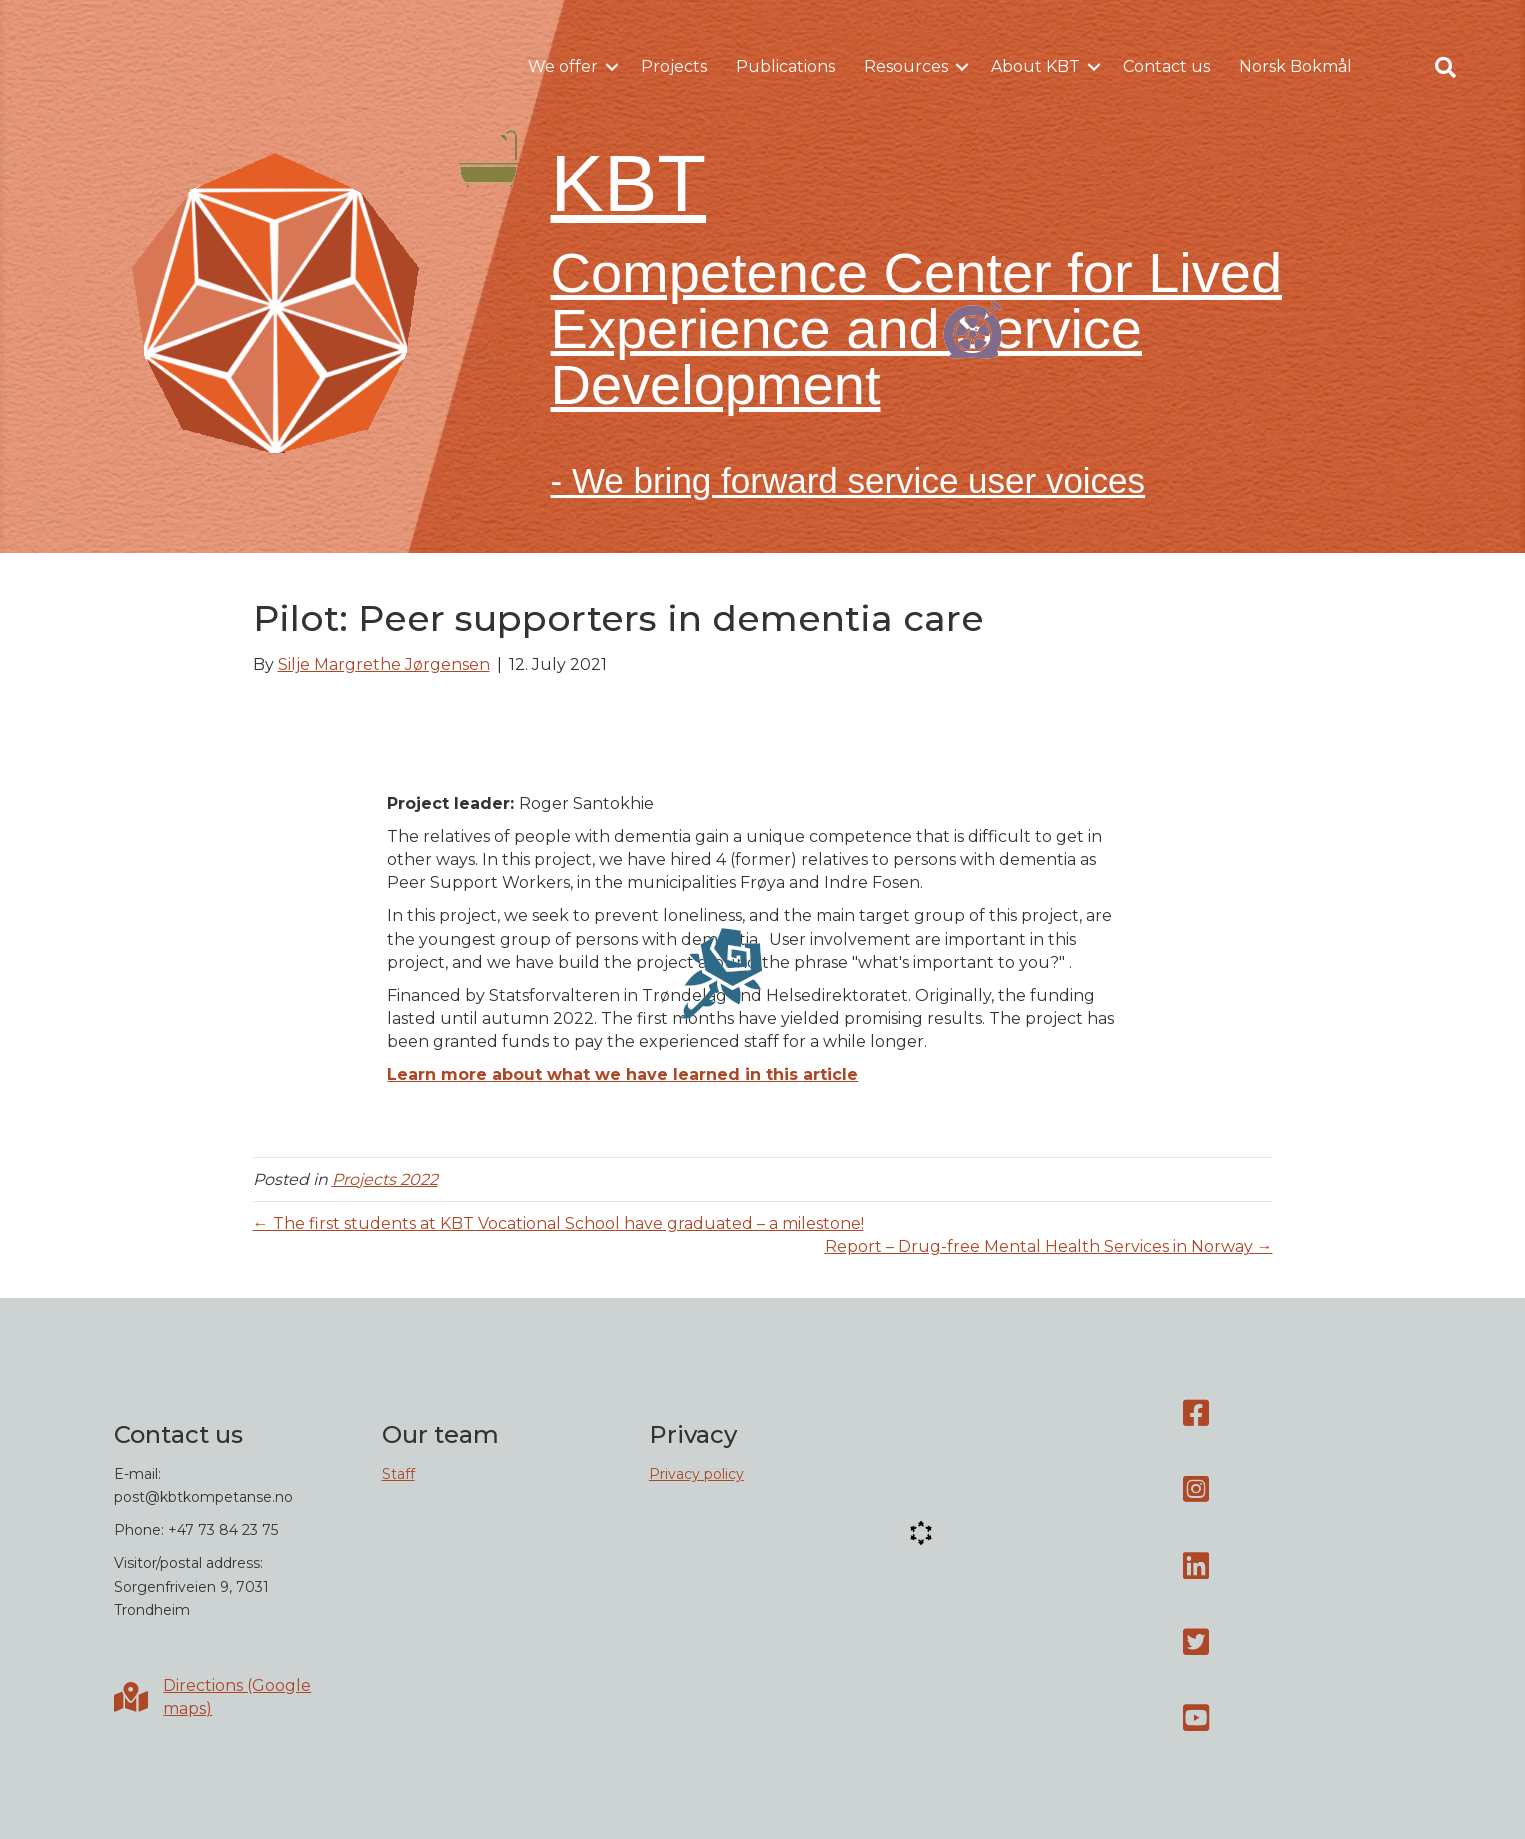  What do you see at coordinates (717, 973) in the screenshot?
I see `select a rose or flower item in a game inventory` at bounding box center [717, 973].